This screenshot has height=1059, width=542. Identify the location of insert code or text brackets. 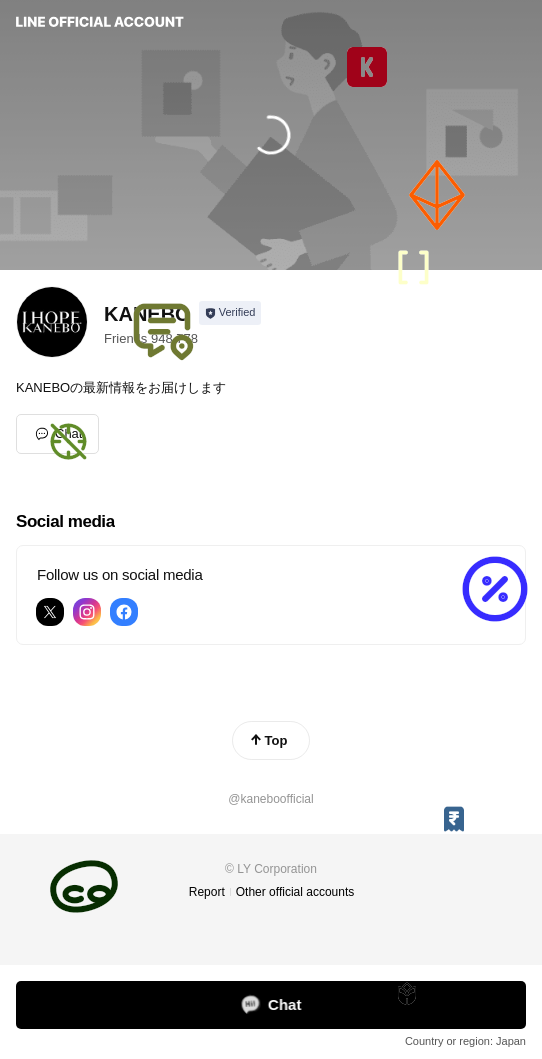
(413, 267).